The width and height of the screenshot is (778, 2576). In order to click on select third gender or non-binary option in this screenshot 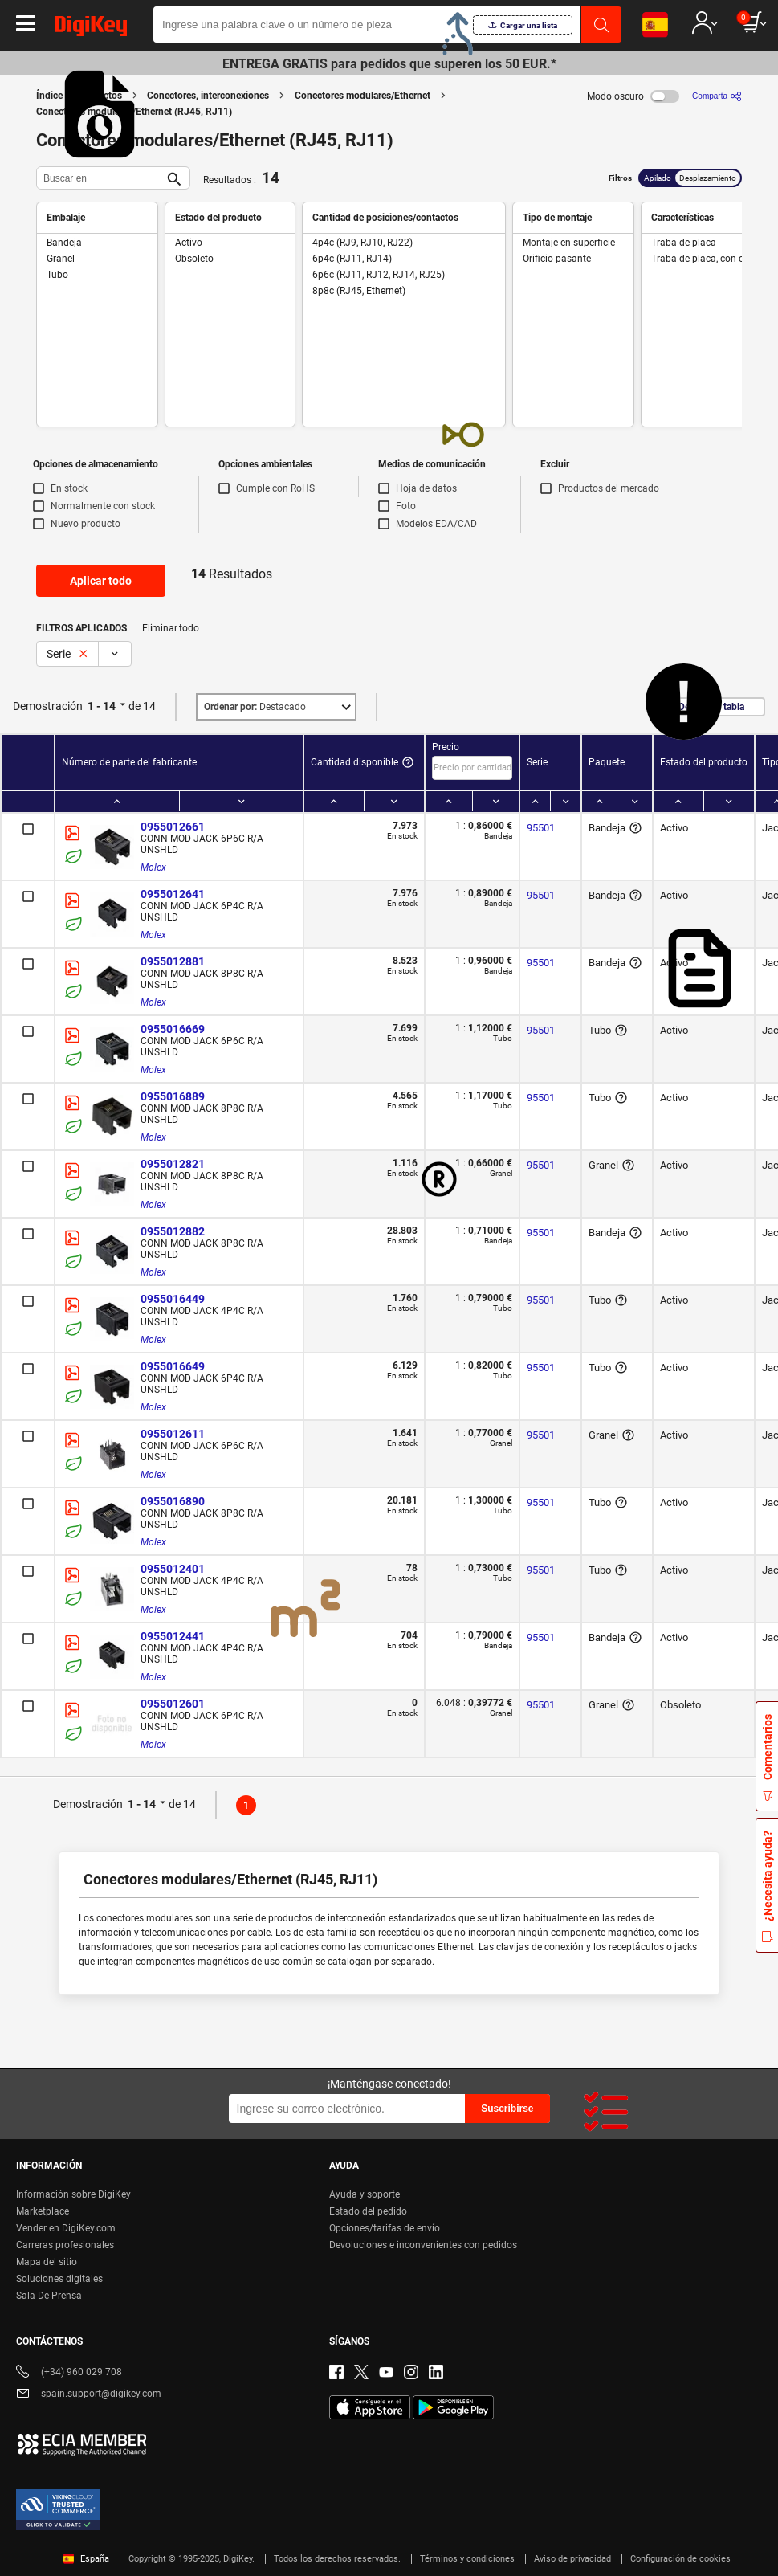, I will do `click(463, 435)`.